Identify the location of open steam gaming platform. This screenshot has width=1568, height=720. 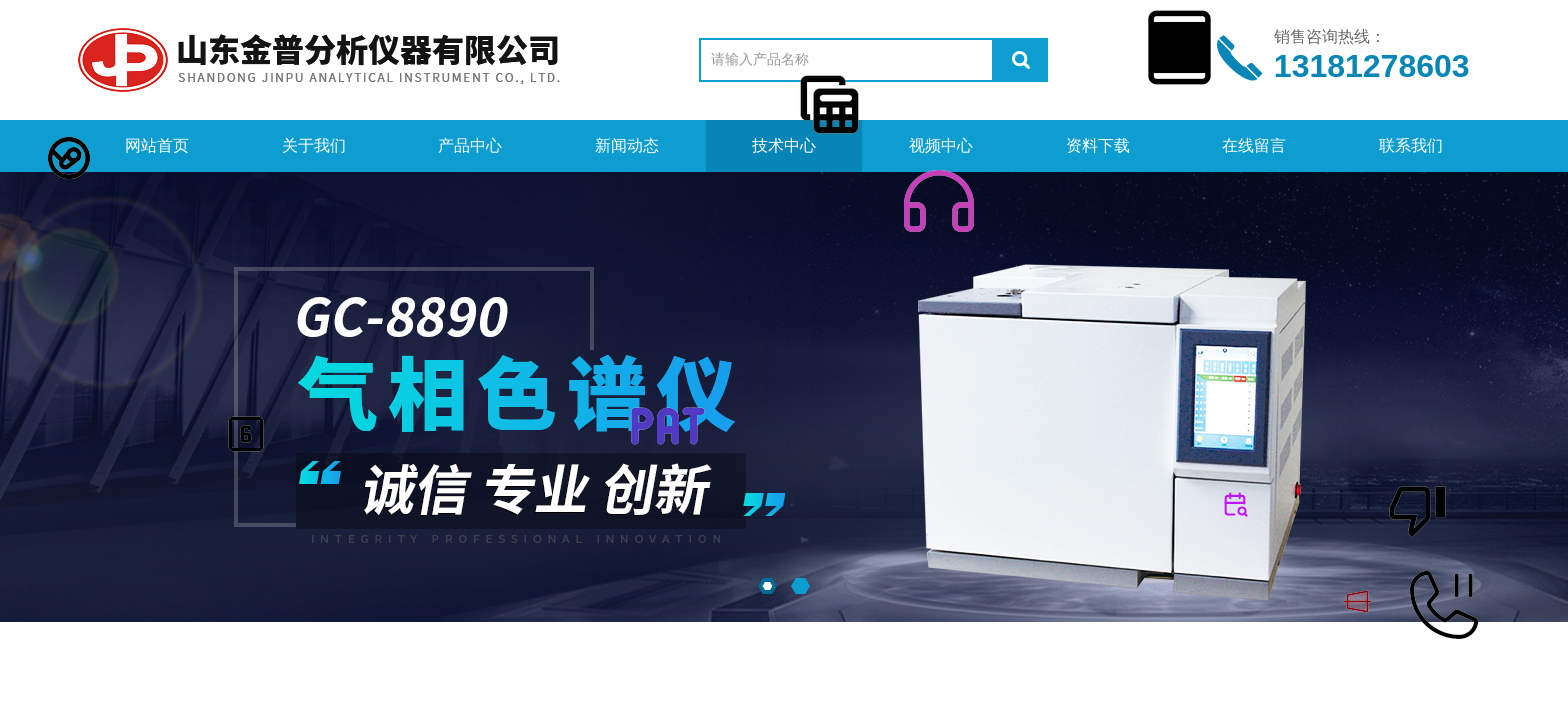
(69, 158).